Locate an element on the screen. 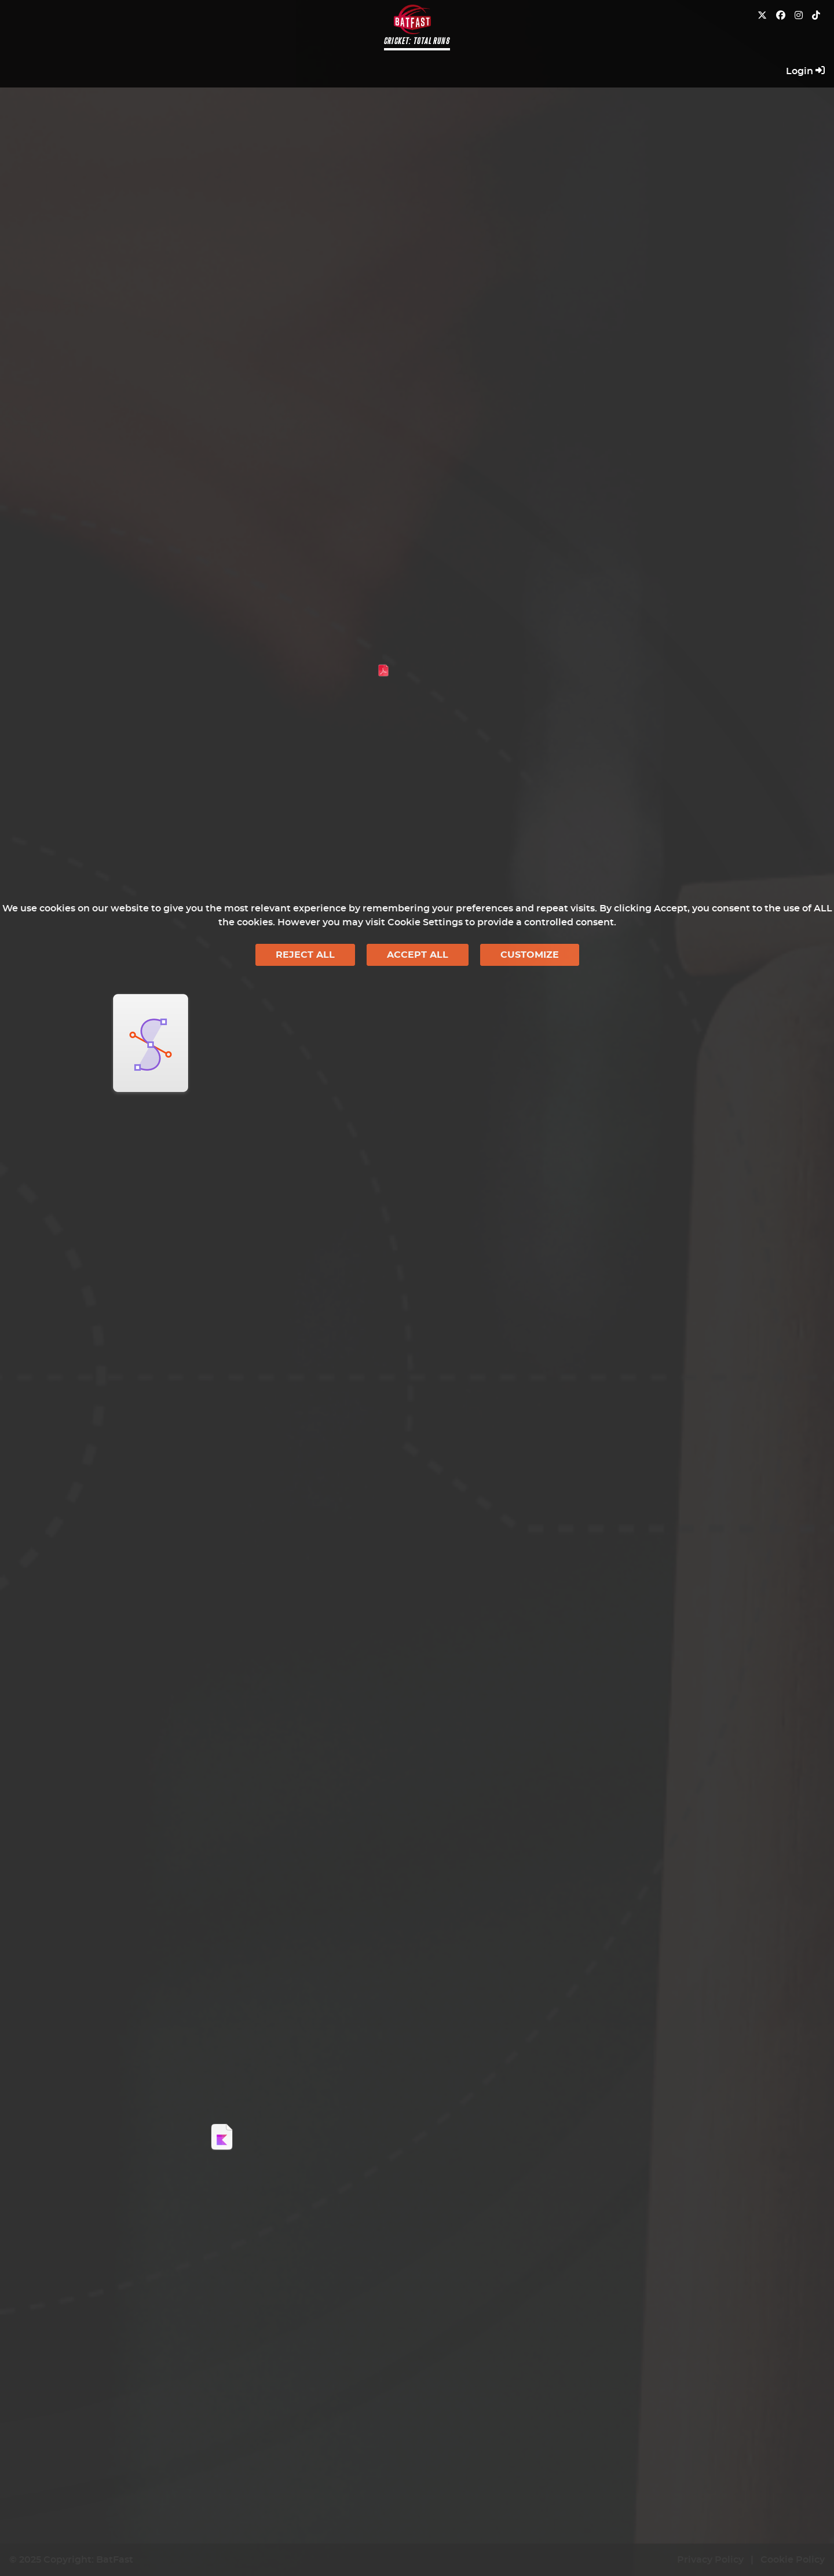 Image resolution: width=834 pixels, height=2576 pixels. indicates a kotlin source code file is located at coordinates (222, 2137).